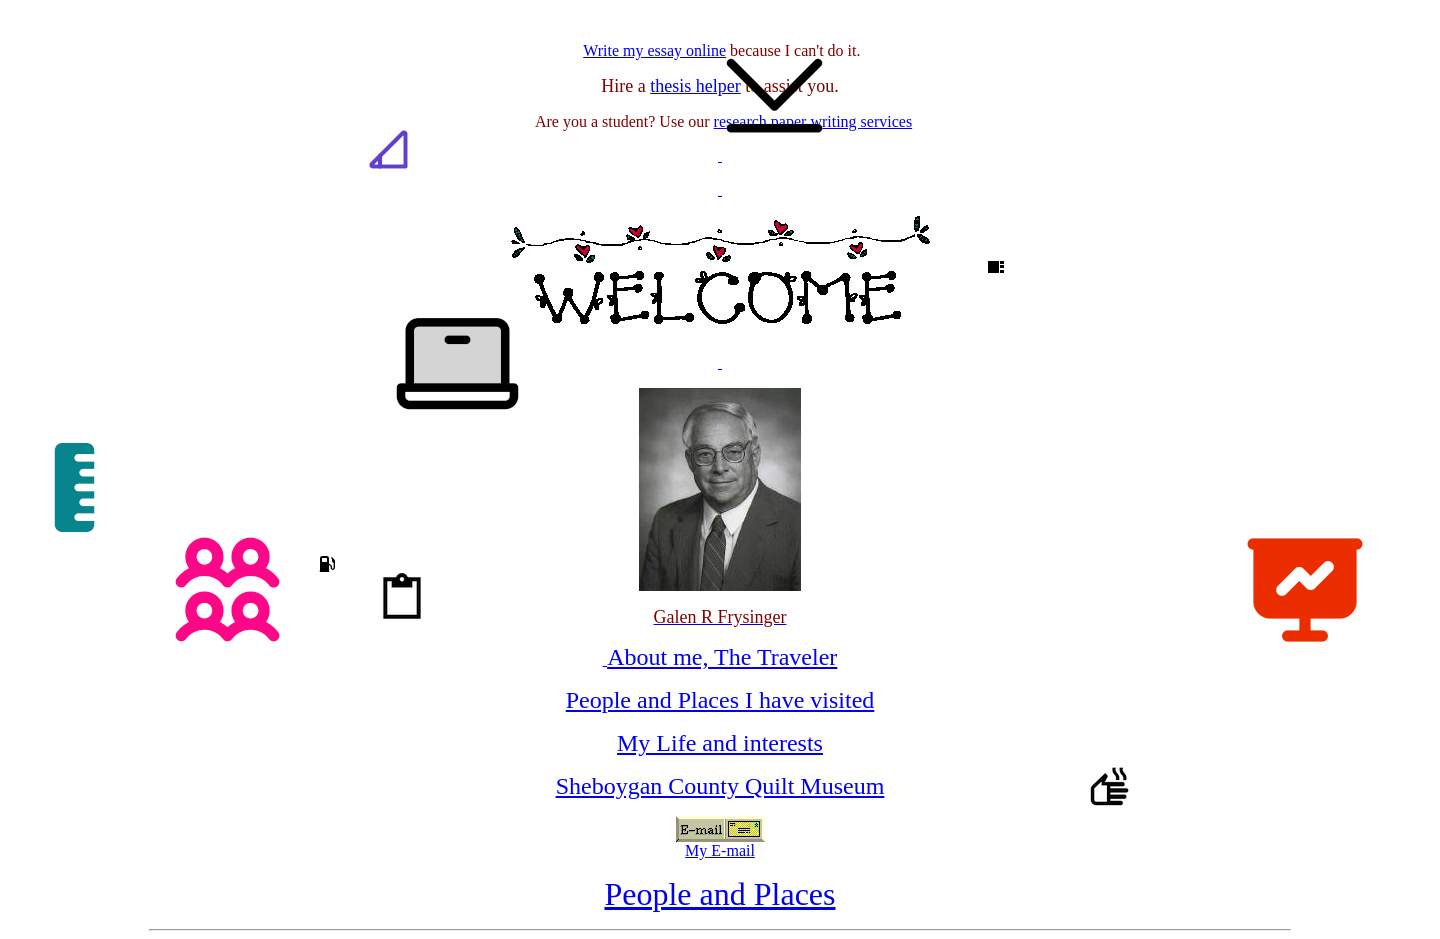 Image resolution: width=1440 pixels, height=939 pixels. What do you see at coordinates (996, 267) in the screenshot?
I see `toggle sidebar panel visibility` at bounding box center [996, 267].